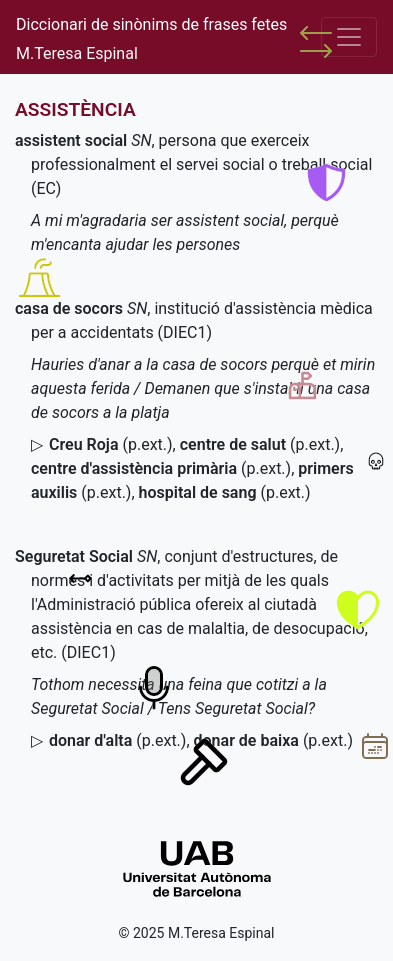 This screenshot has height=961, width=393. I want to click on select a date range on the calendar, so click(375, 746).